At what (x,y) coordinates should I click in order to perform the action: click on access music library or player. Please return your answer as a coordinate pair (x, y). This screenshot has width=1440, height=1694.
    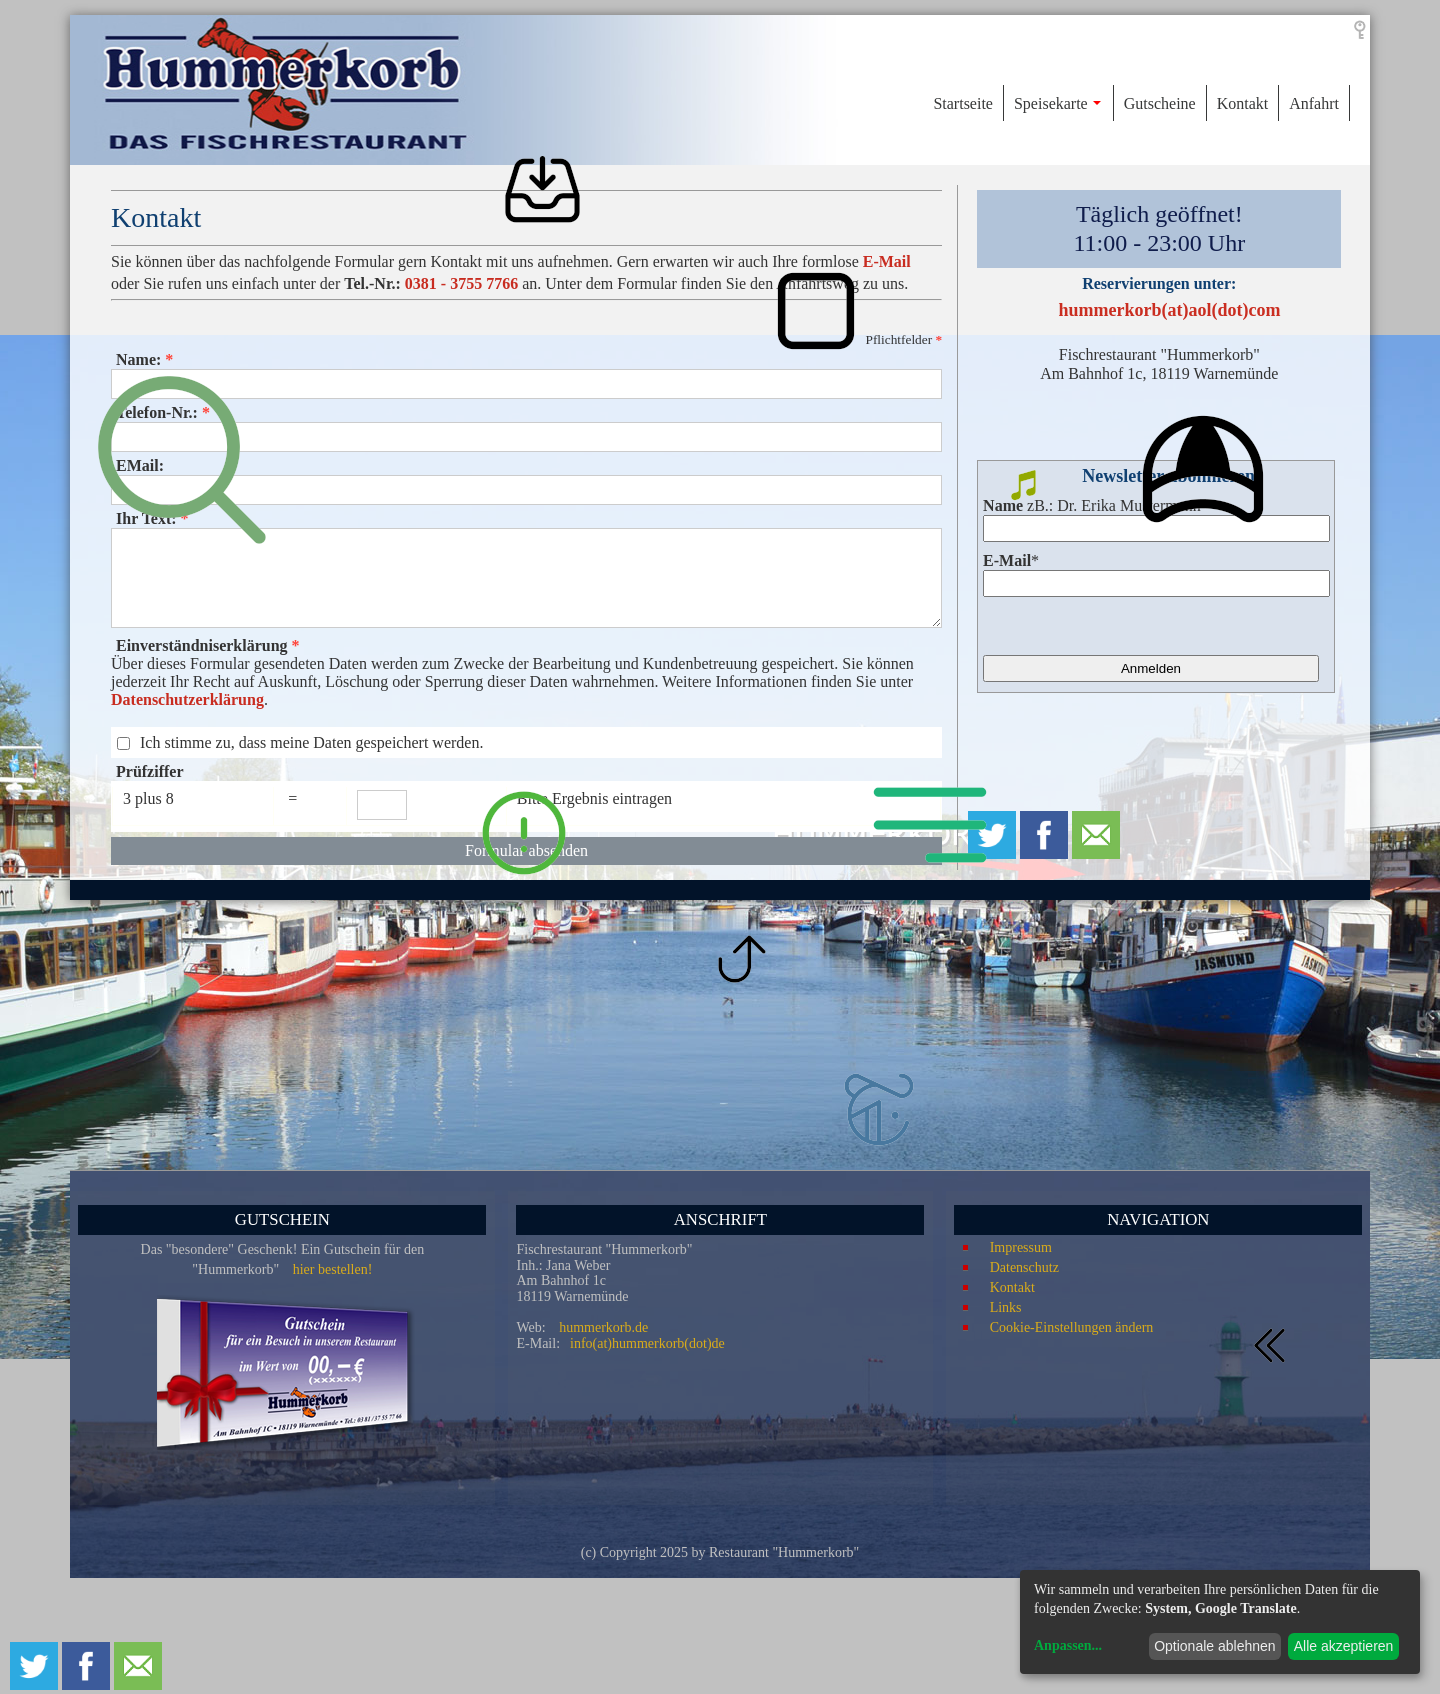
    Looking at the image, I should click on (1024, 485).